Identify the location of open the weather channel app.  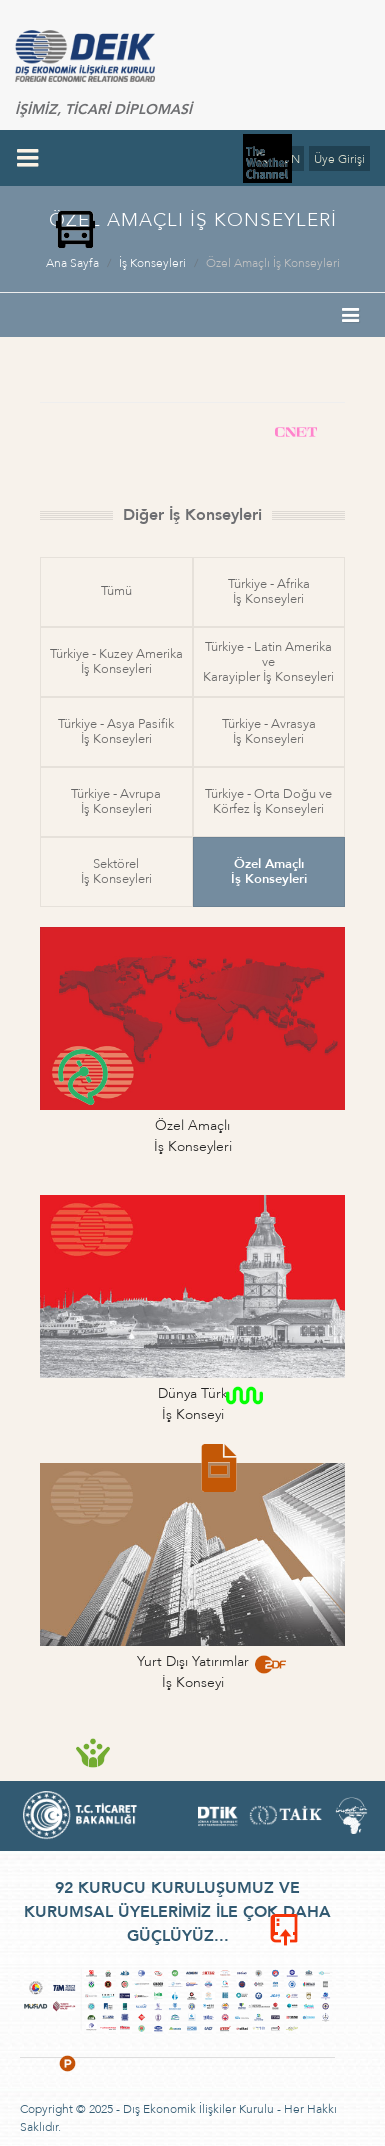
(267, 158).